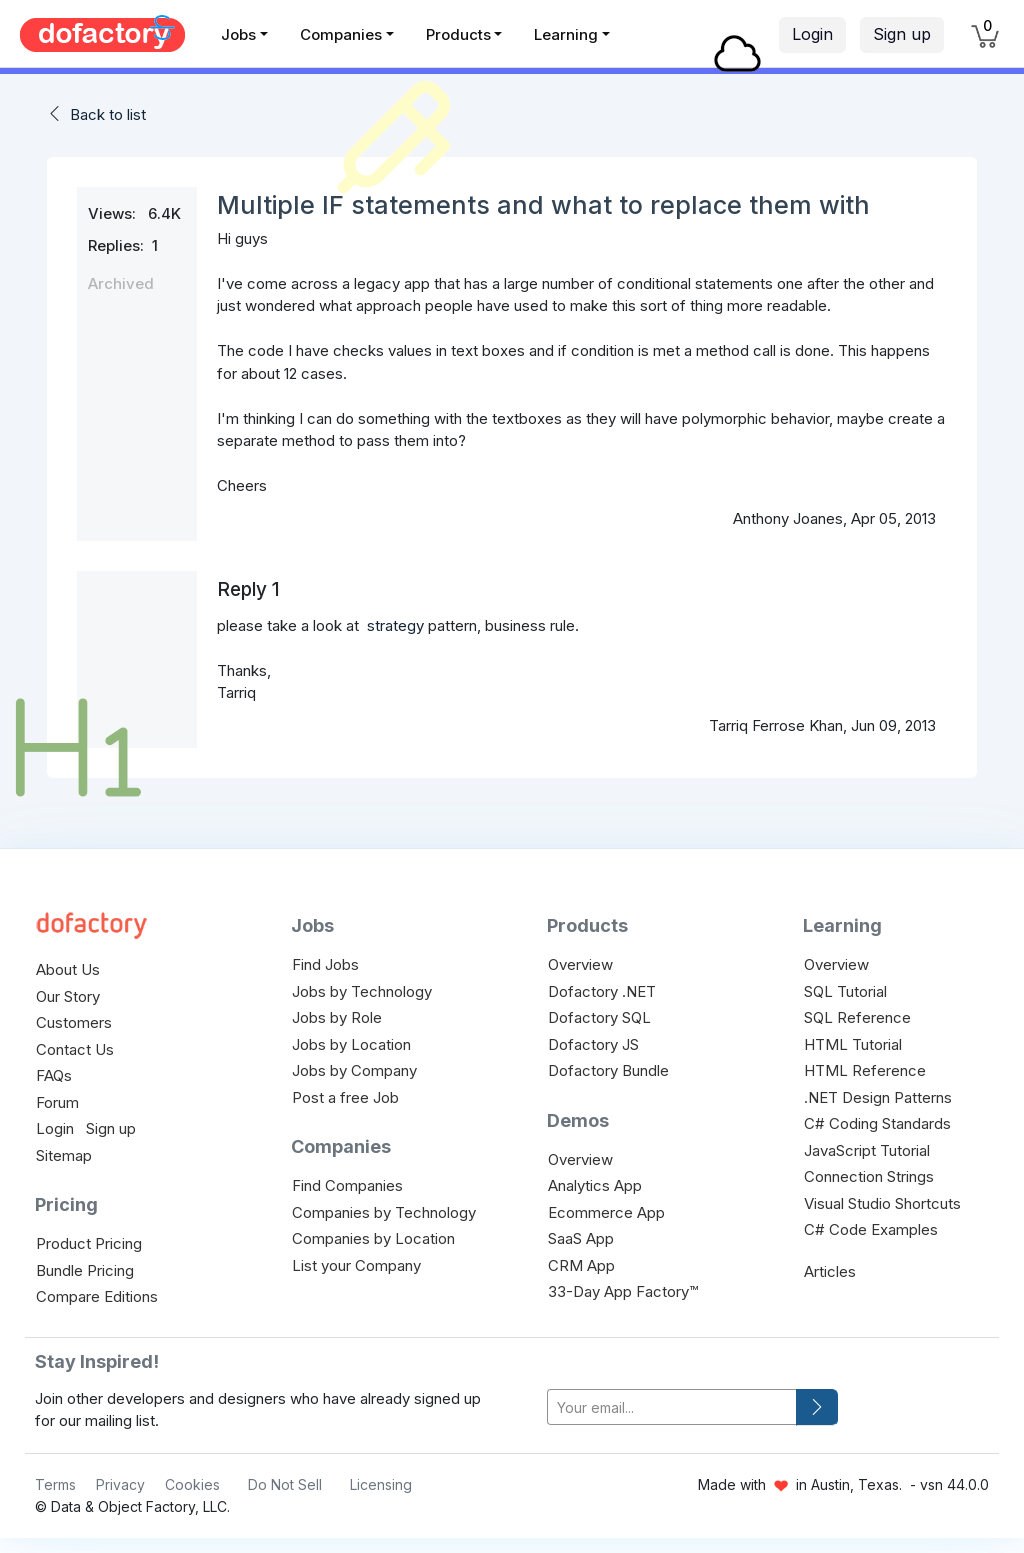  I want to click on format text as a primary heading, so click(78, 747).